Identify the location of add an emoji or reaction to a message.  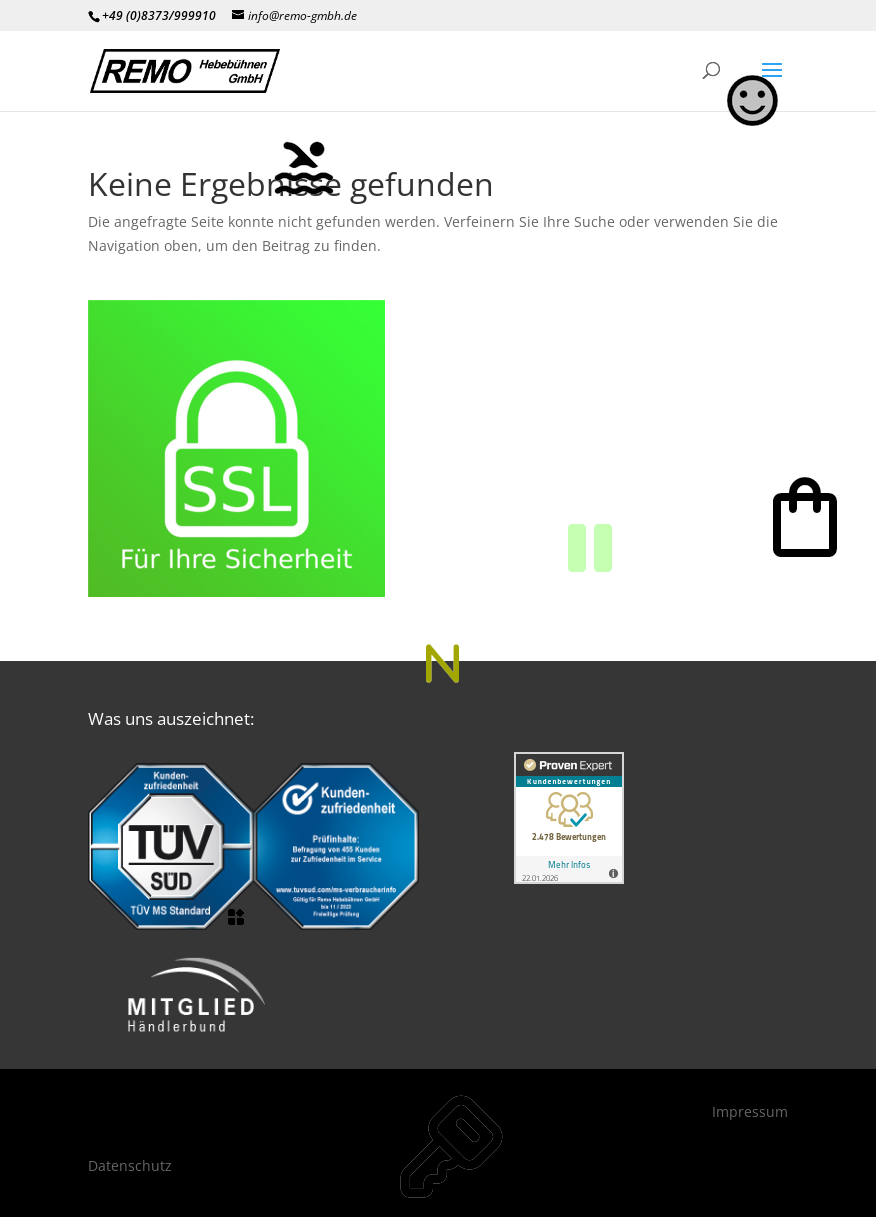
(752, 100).